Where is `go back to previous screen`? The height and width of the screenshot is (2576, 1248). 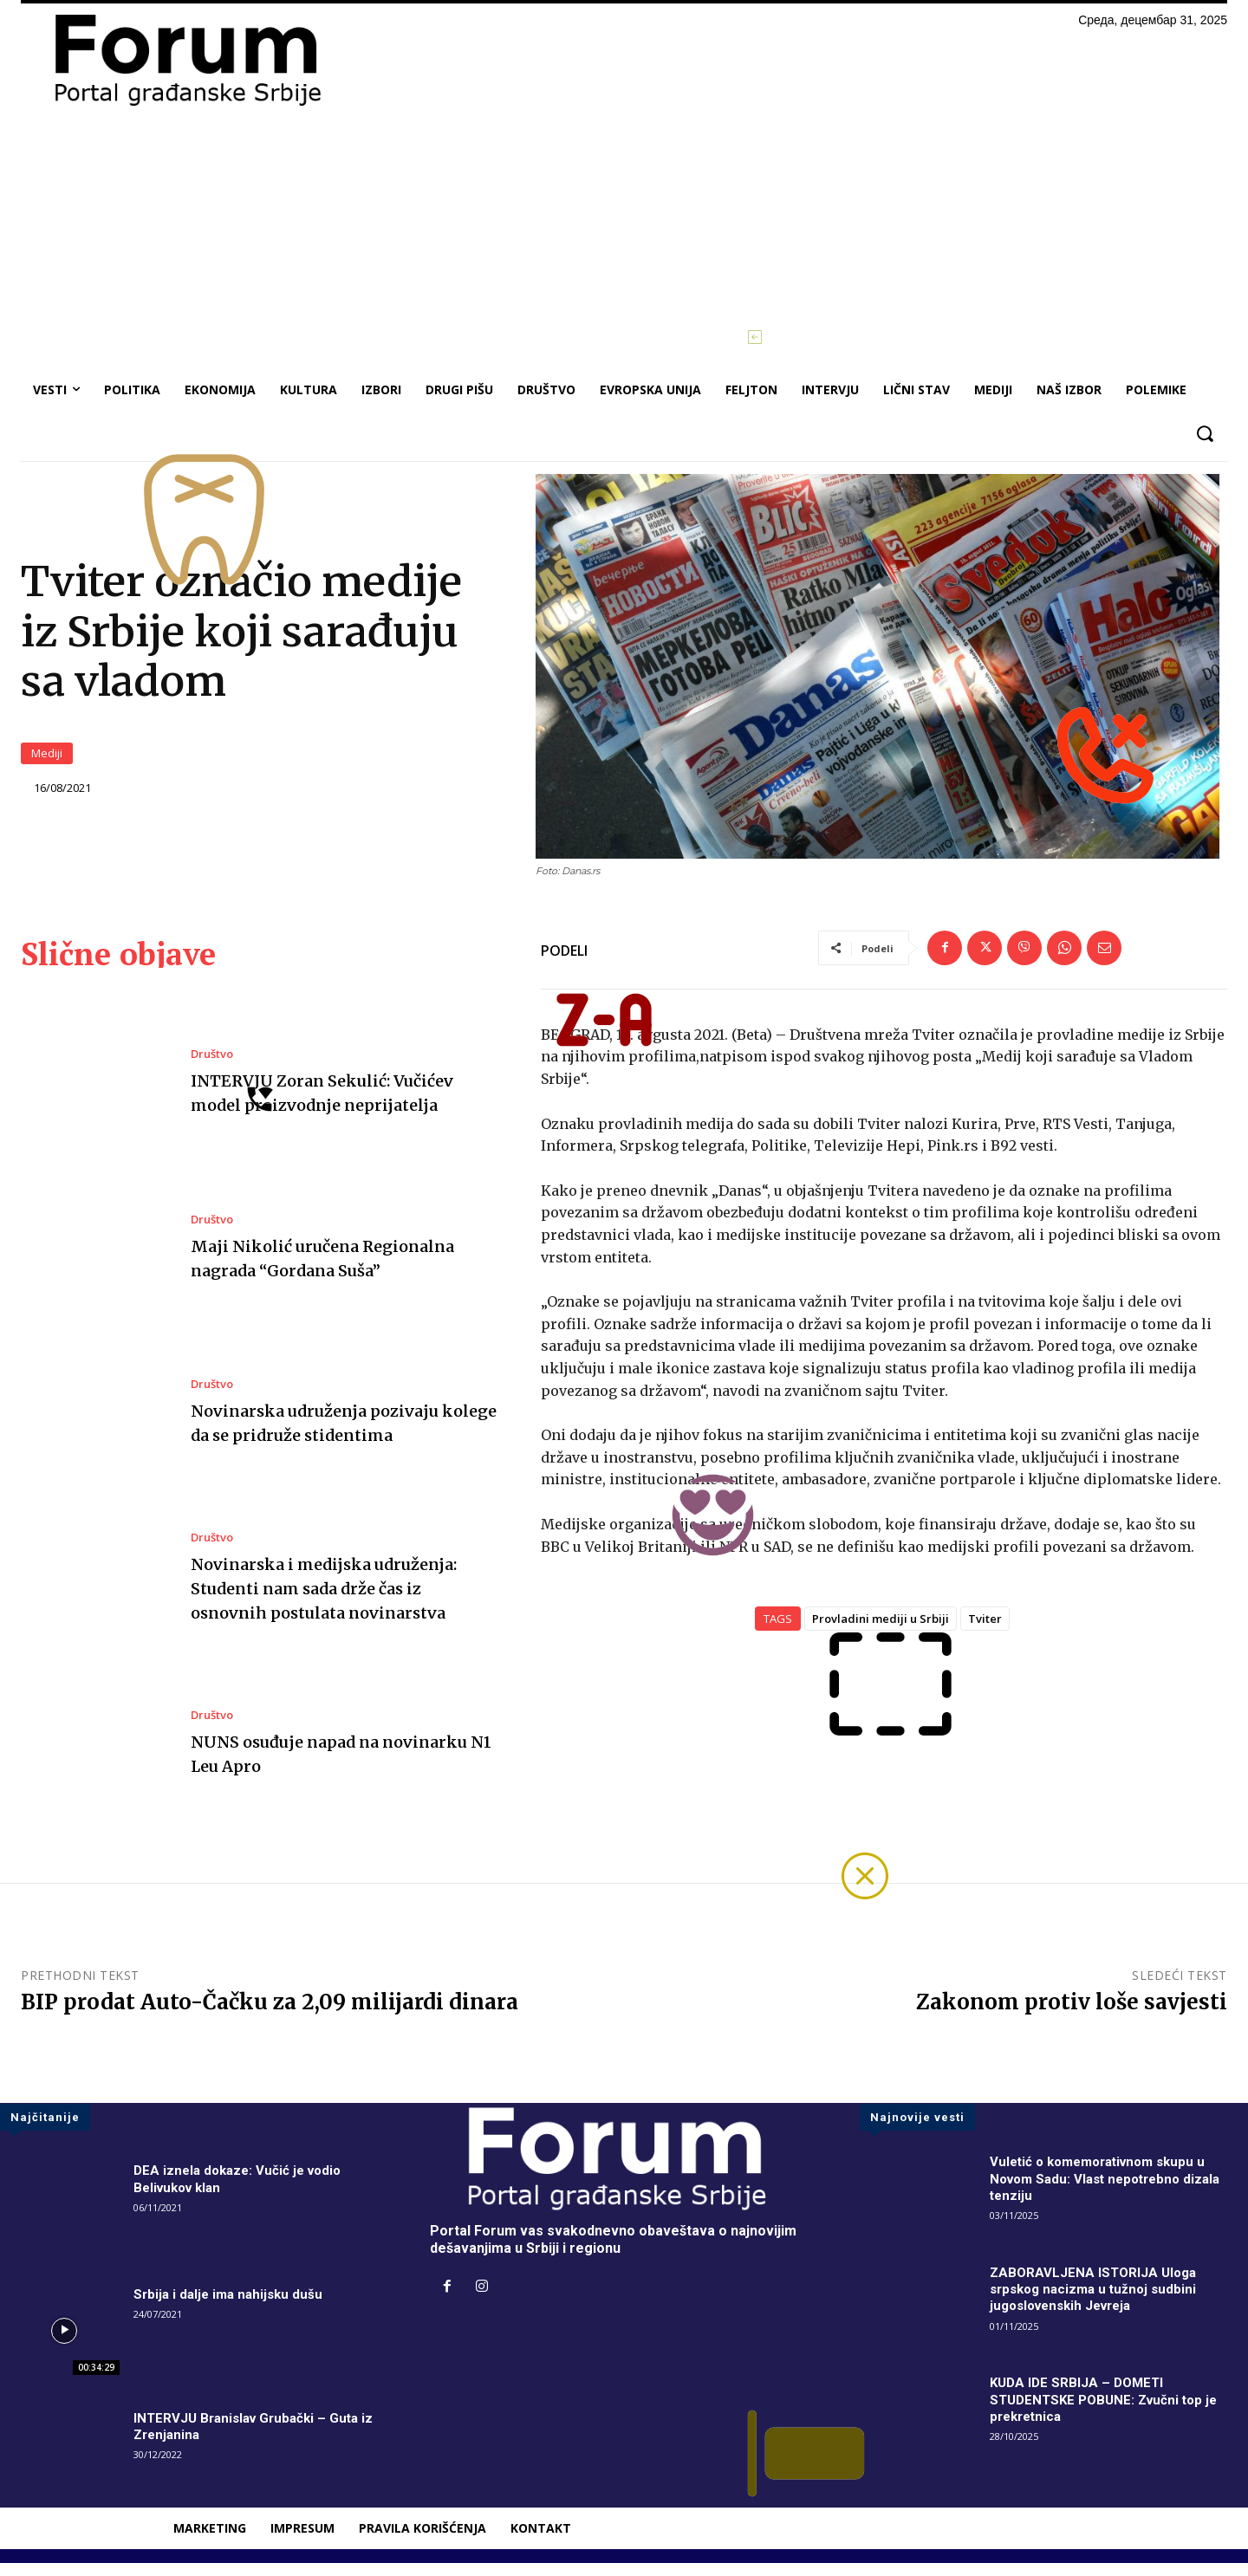 go back to previous screen is located at coordinates (755, 337).